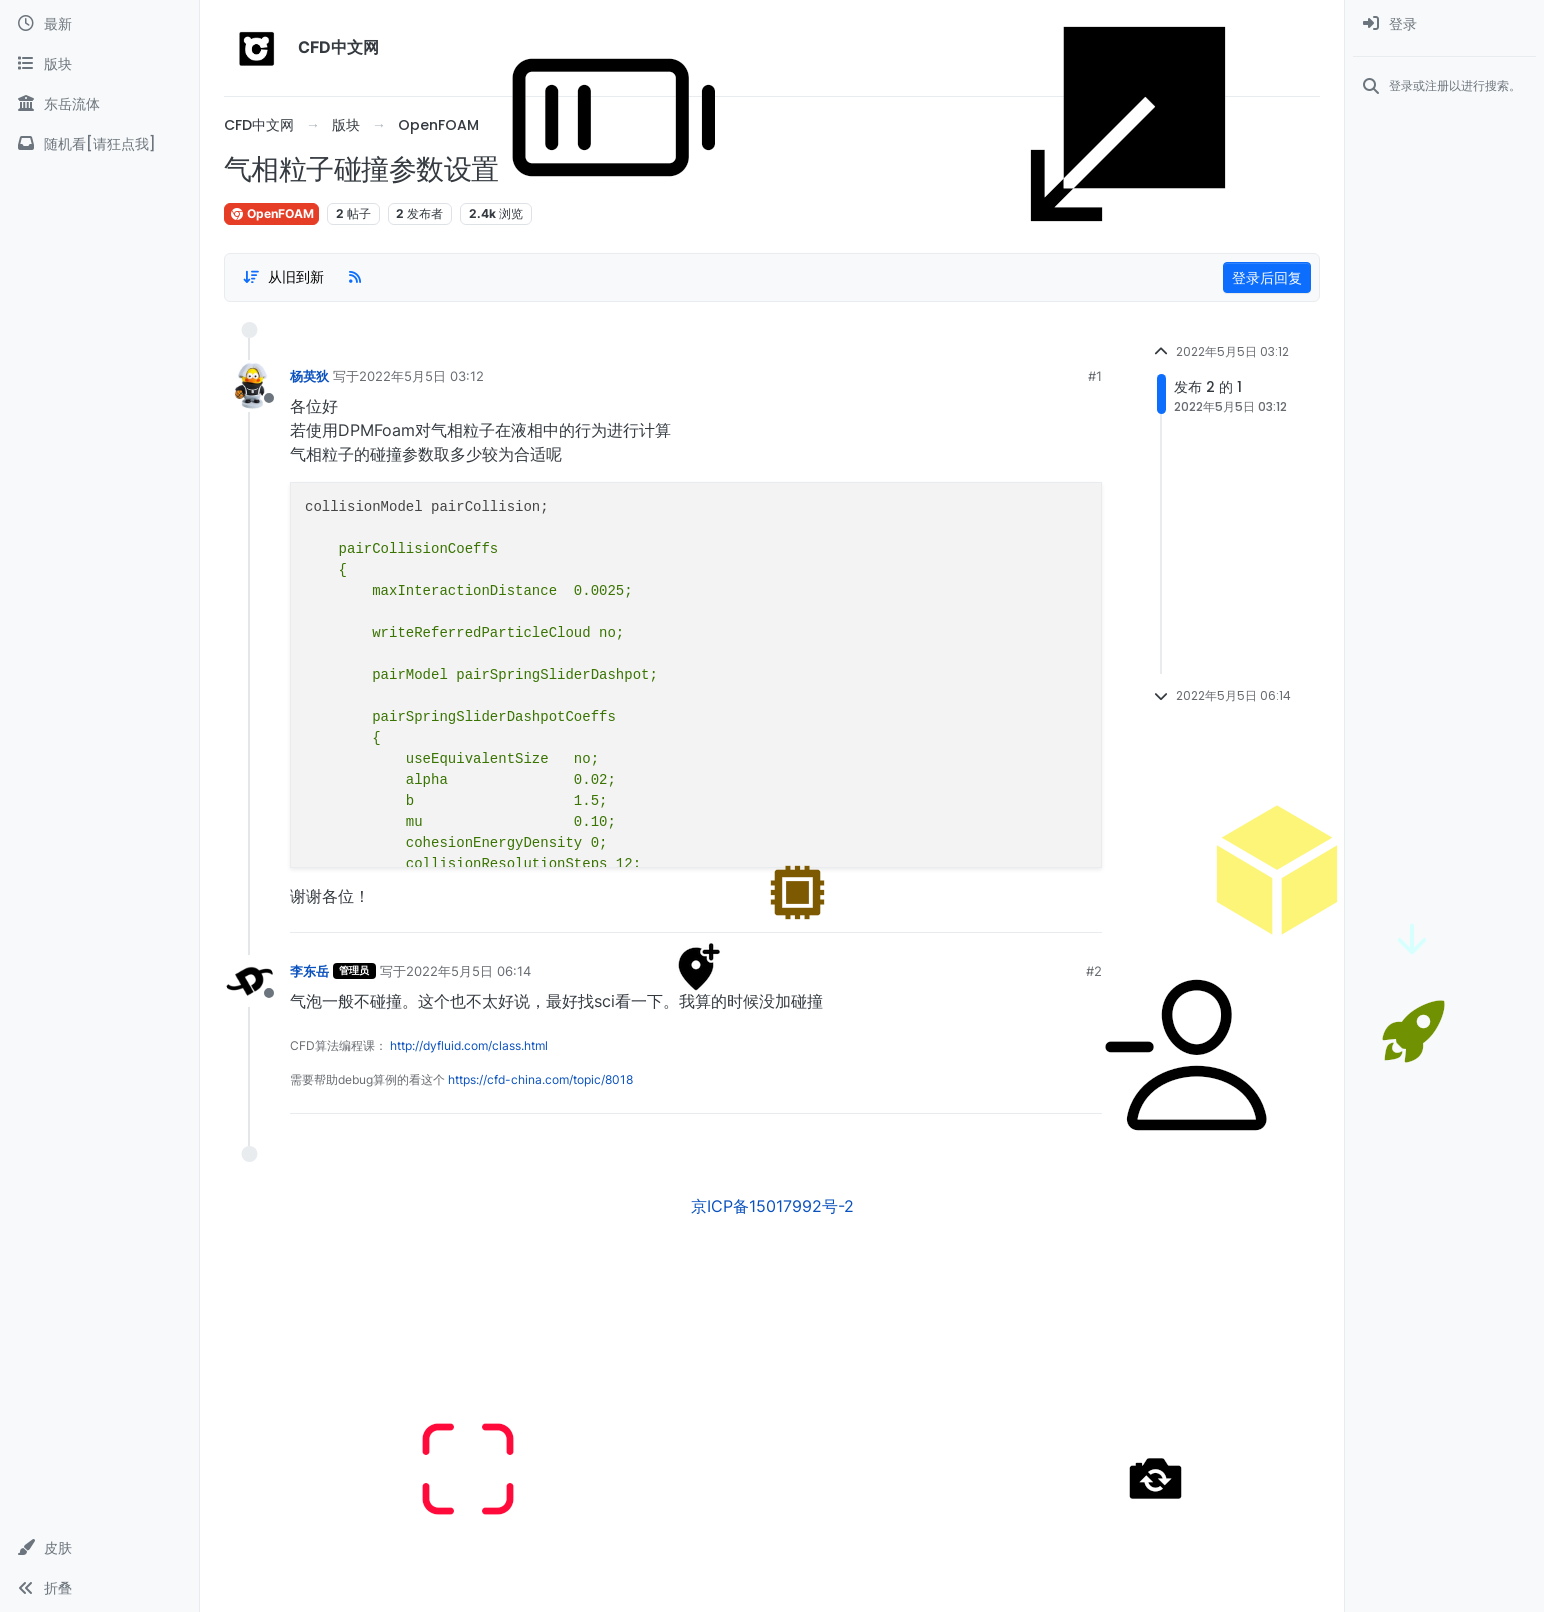 The image size is (1544, 1612). Describe the element at coordinates (468, 1469) in the screenshot. I see `scan a QR code or barcode` at that location.